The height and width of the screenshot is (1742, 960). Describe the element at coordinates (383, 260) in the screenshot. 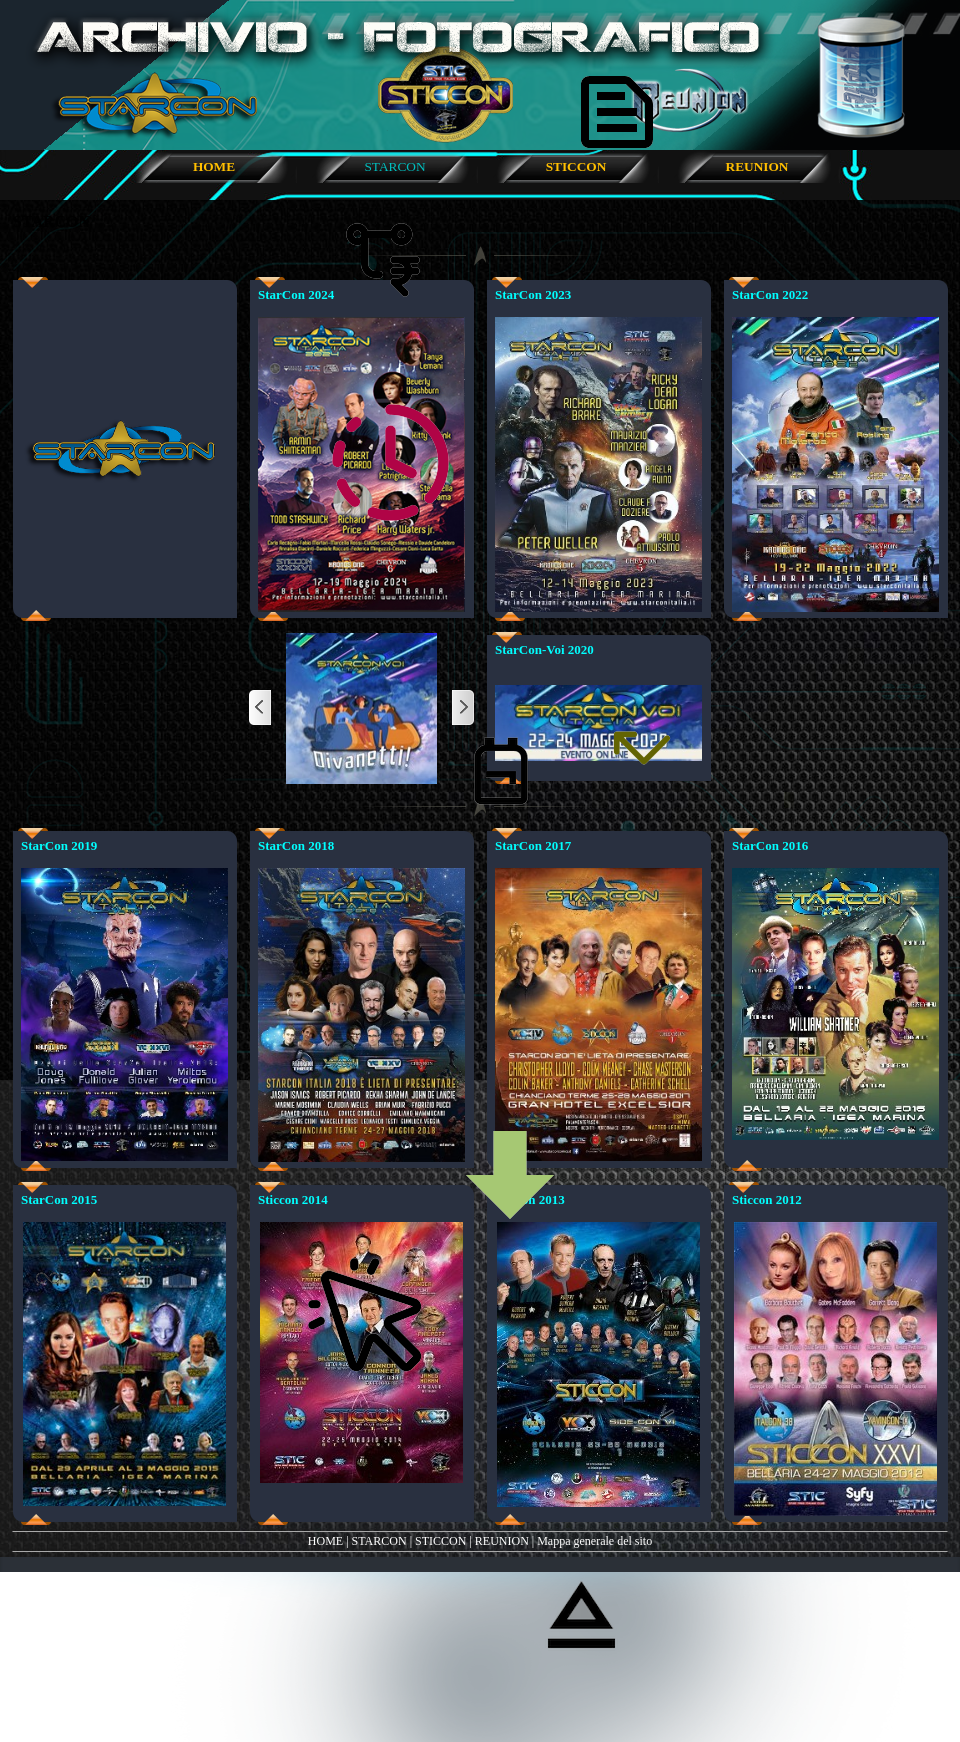

I see `view rupee transaction history` at that location.